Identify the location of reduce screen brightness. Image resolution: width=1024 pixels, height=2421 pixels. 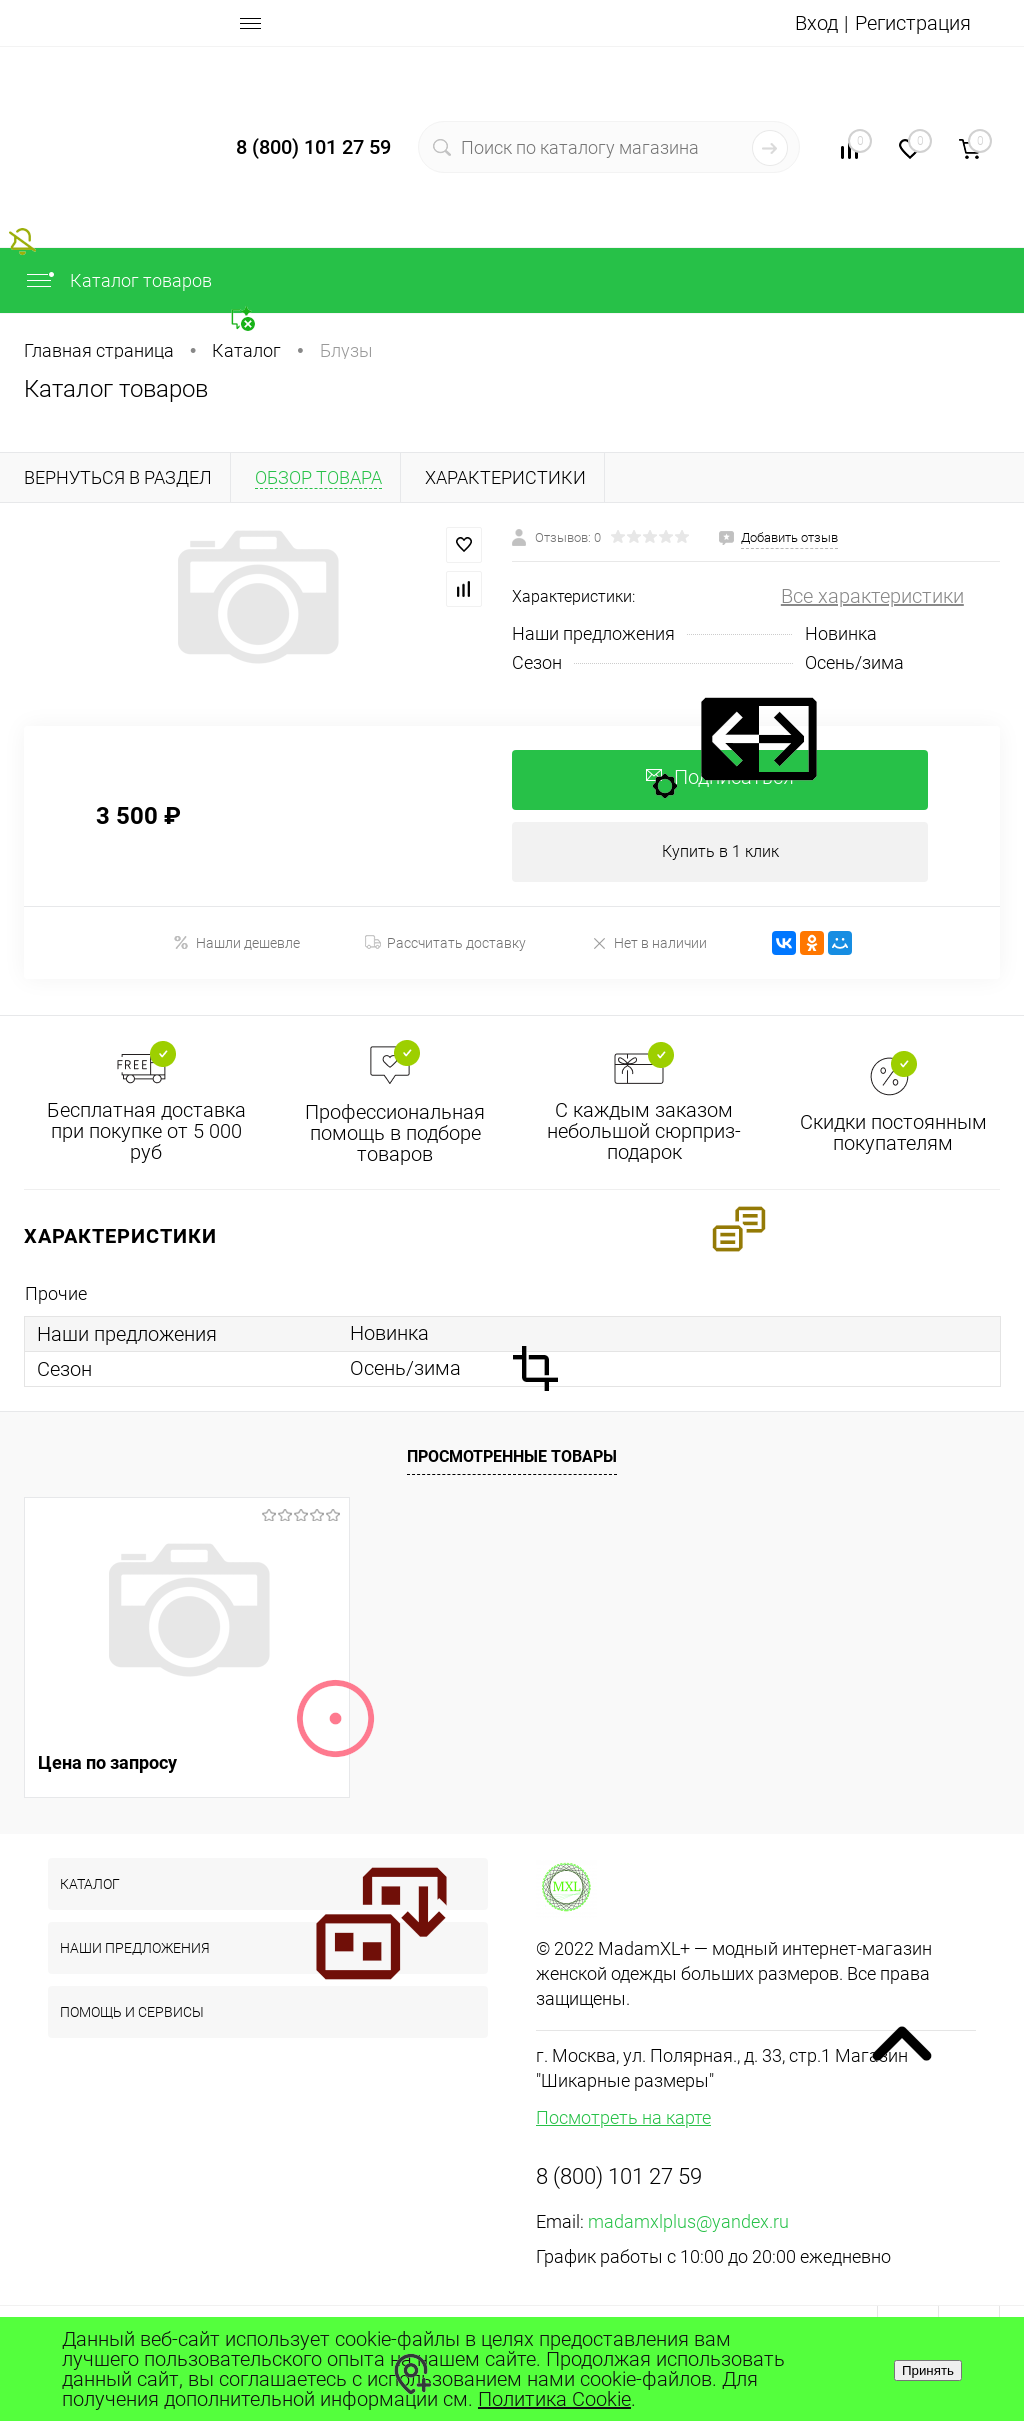
(665, 786).